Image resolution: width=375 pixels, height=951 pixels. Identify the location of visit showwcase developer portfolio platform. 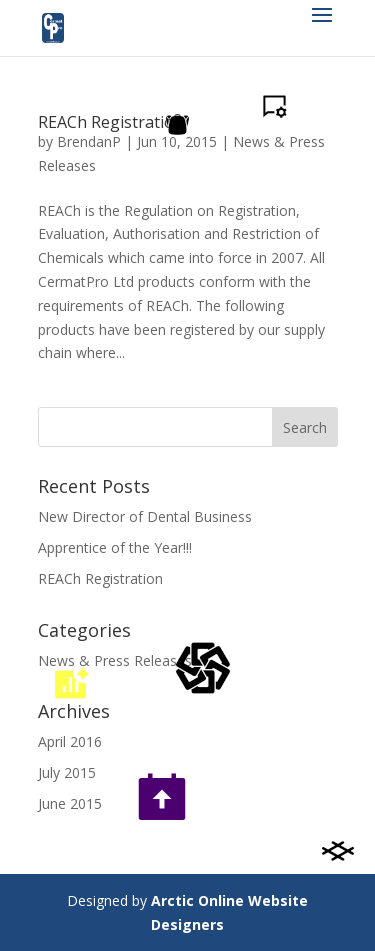
(177, 124).